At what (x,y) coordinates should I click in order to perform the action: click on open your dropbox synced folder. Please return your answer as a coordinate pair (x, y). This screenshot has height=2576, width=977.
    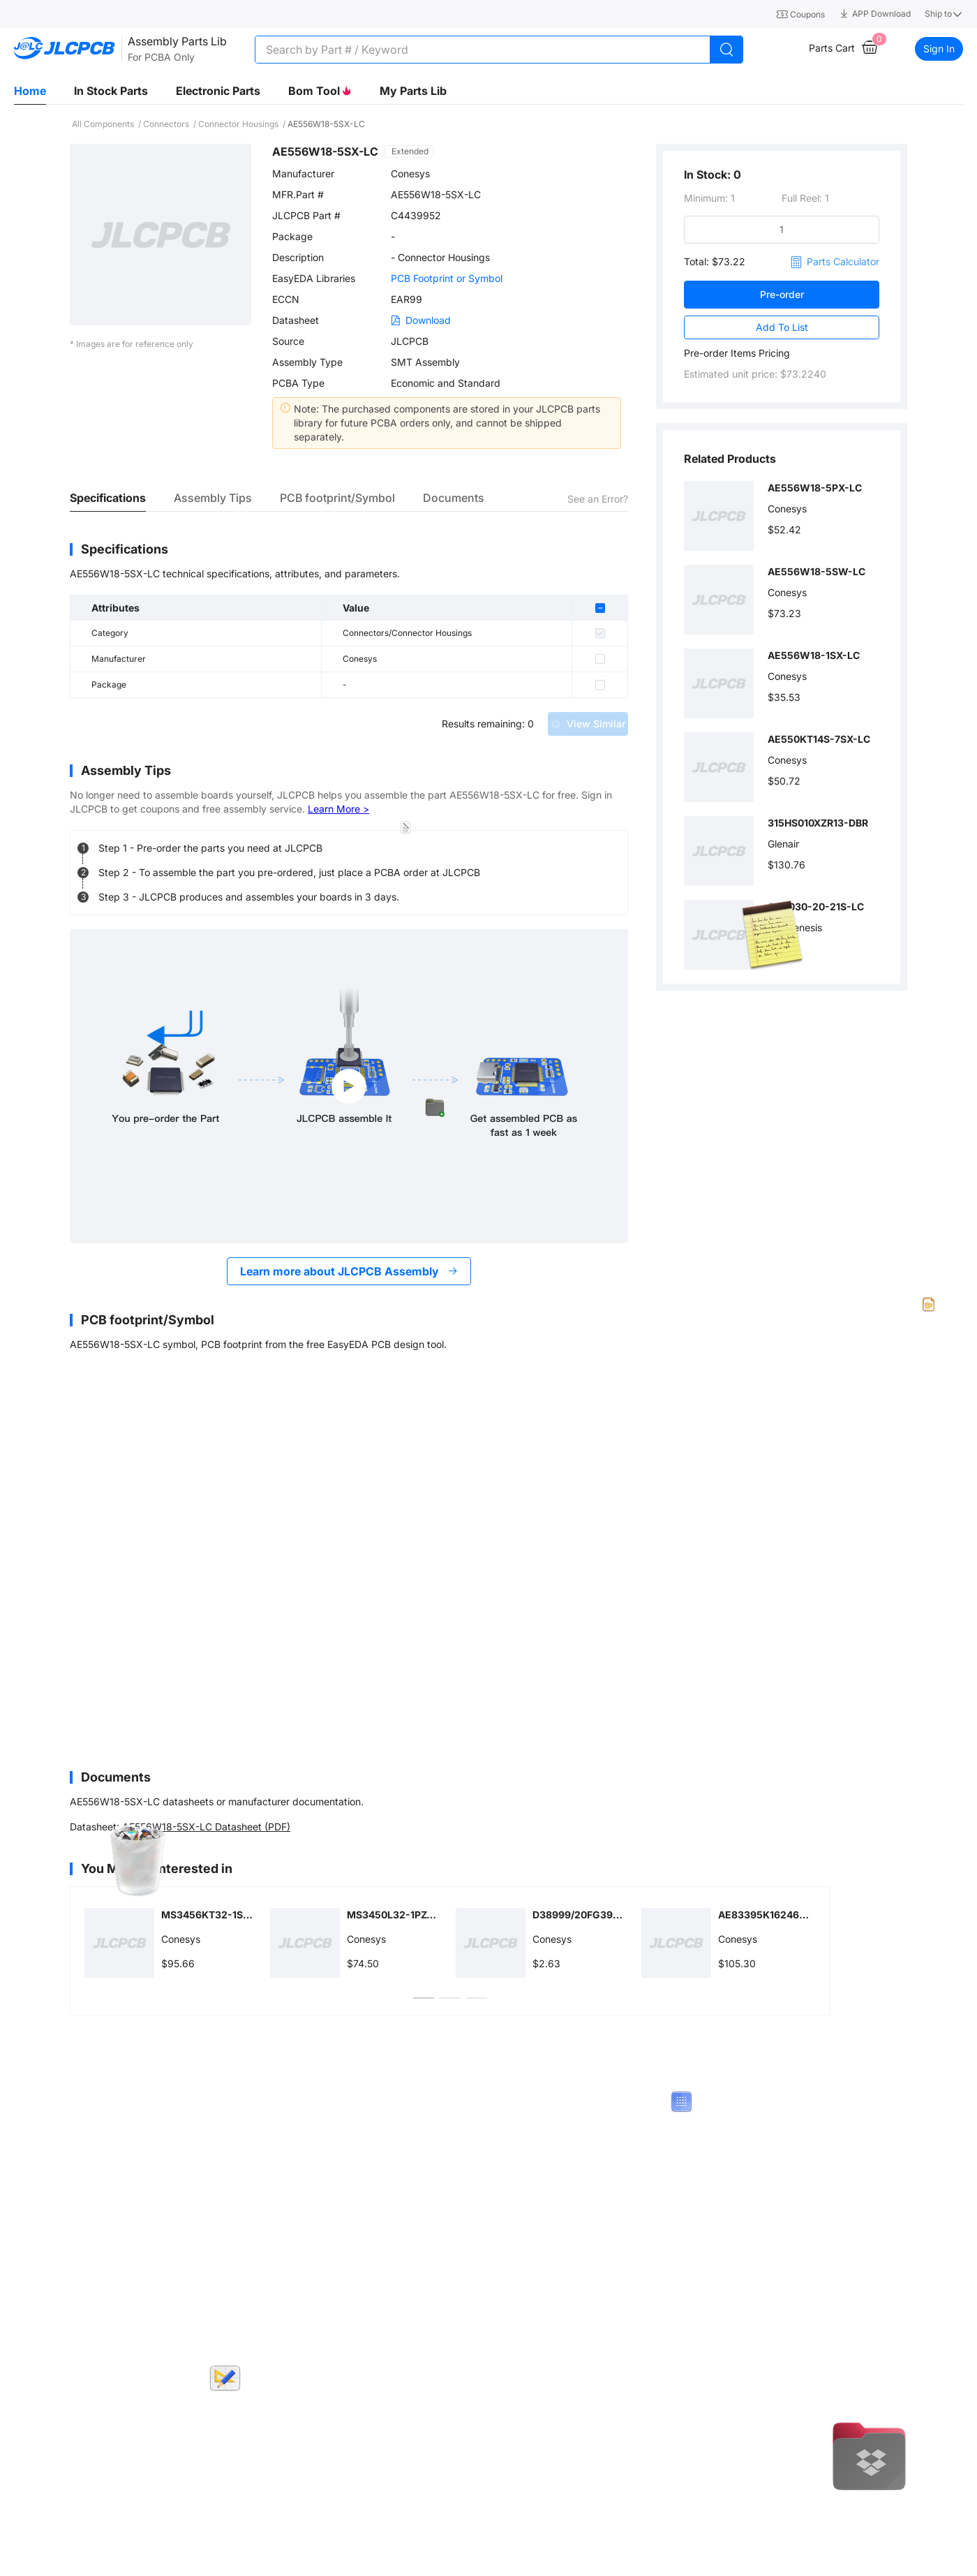
    Looking at the image, I should click on (869, 2456).